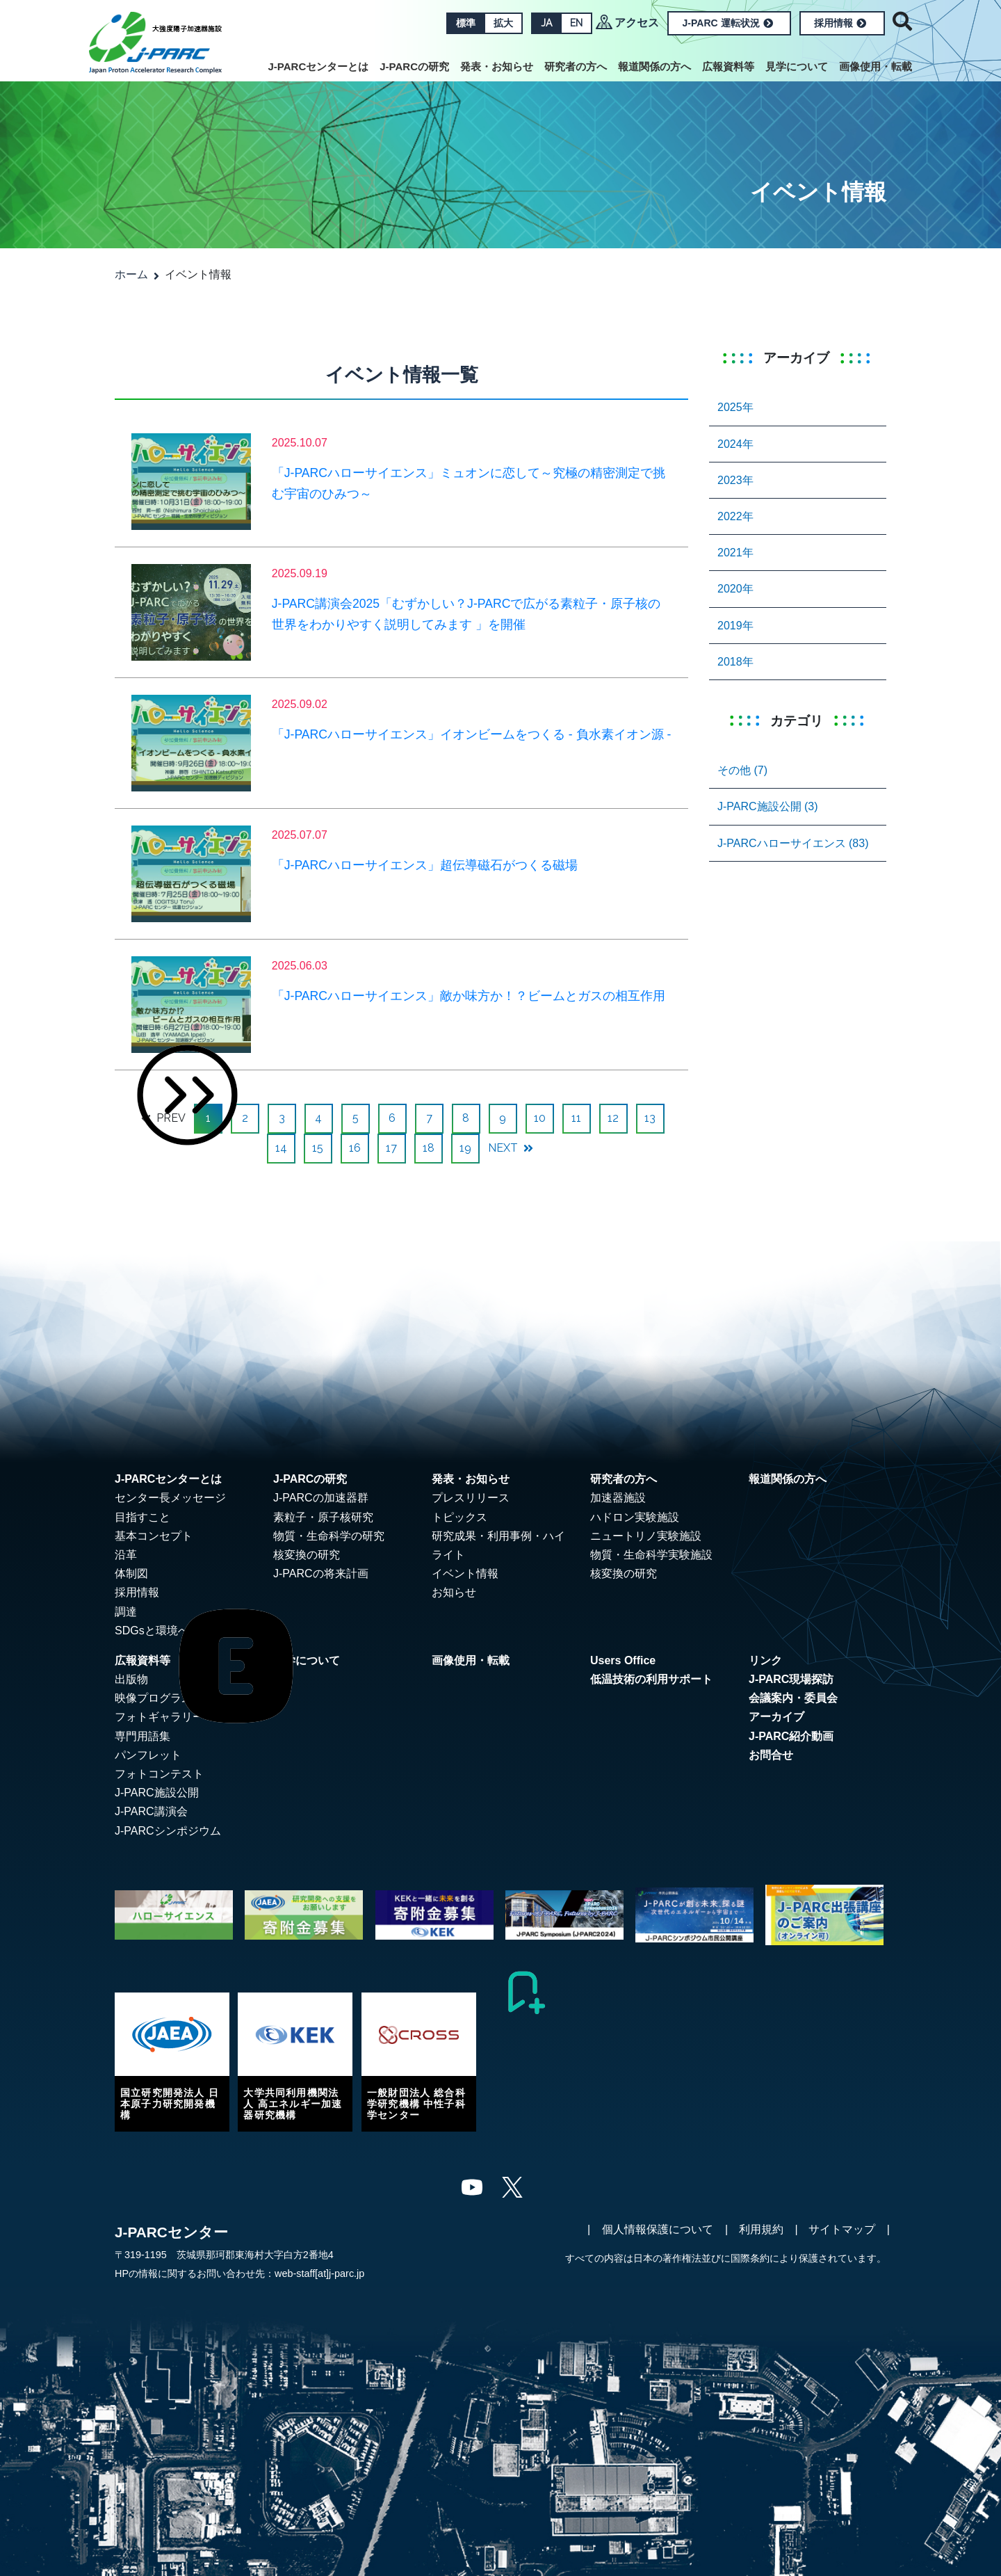 The width and height of the screenshot is (1001, 2576). I want to click on skip forward or advance to next item, so click(187, 1095).